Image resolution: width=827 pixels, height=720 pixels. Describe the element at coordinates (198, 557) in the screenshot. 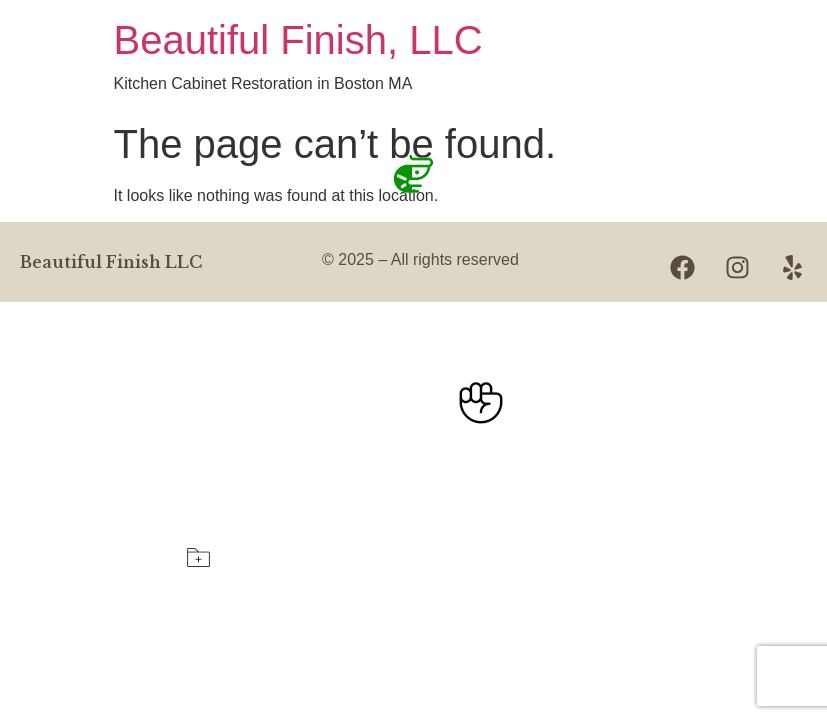

I see `create a new folder` at that location.